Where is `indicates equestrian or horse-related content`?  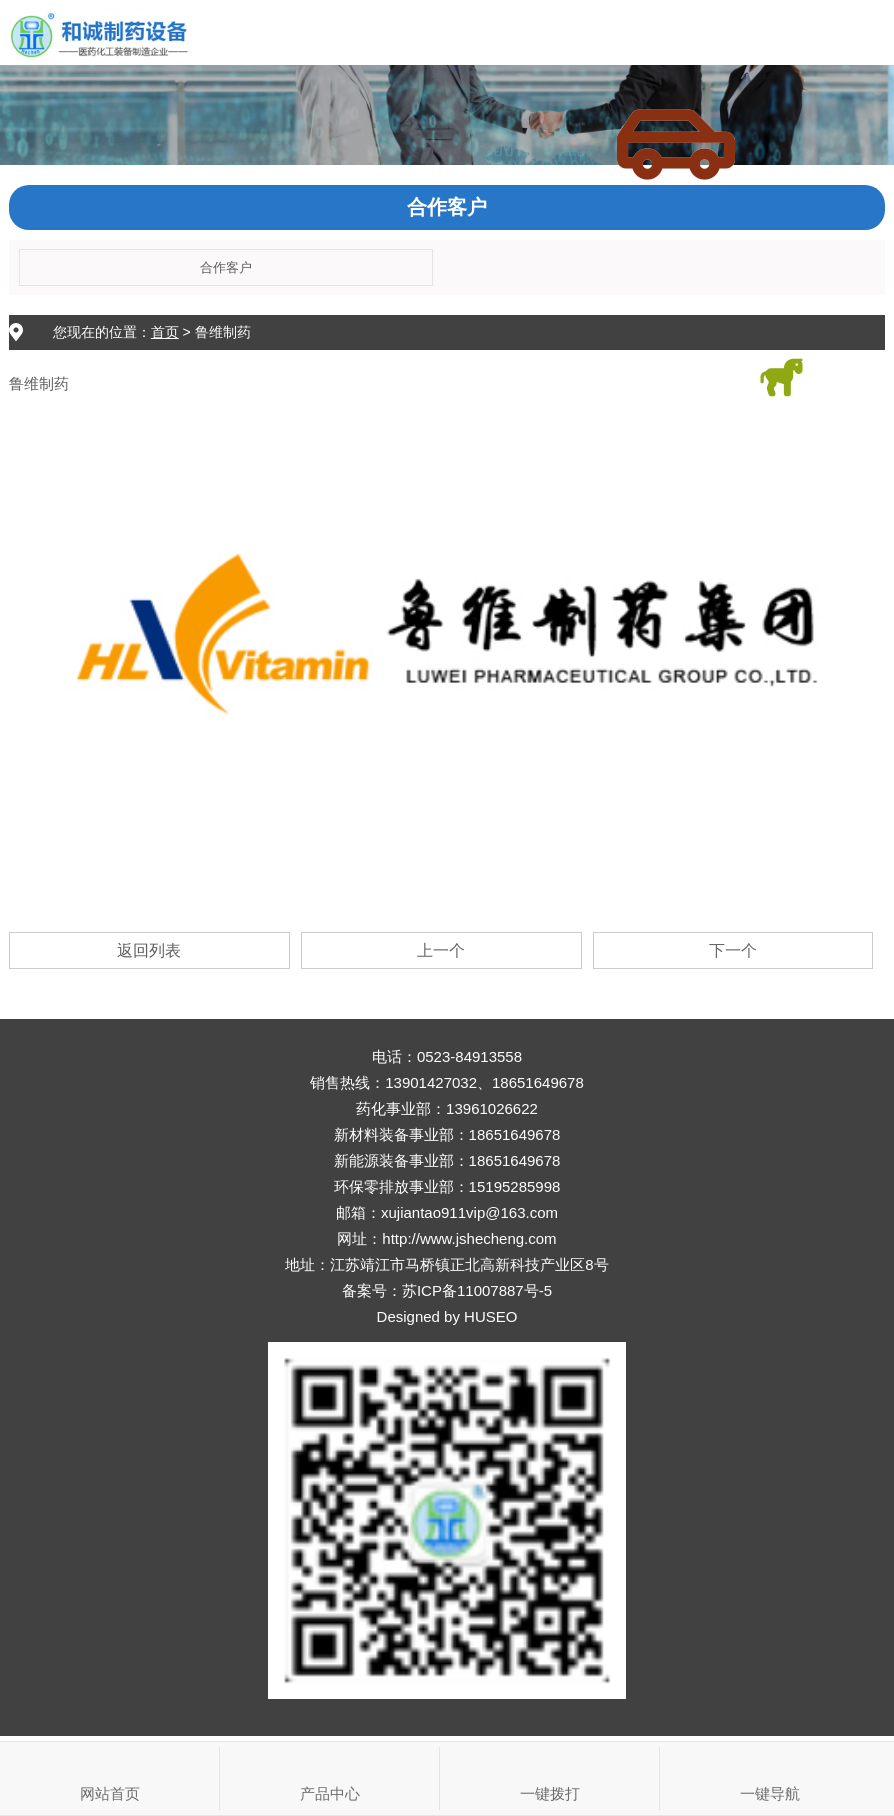
indicates equestrian or horse-related content is located at coordinates (781, 377).